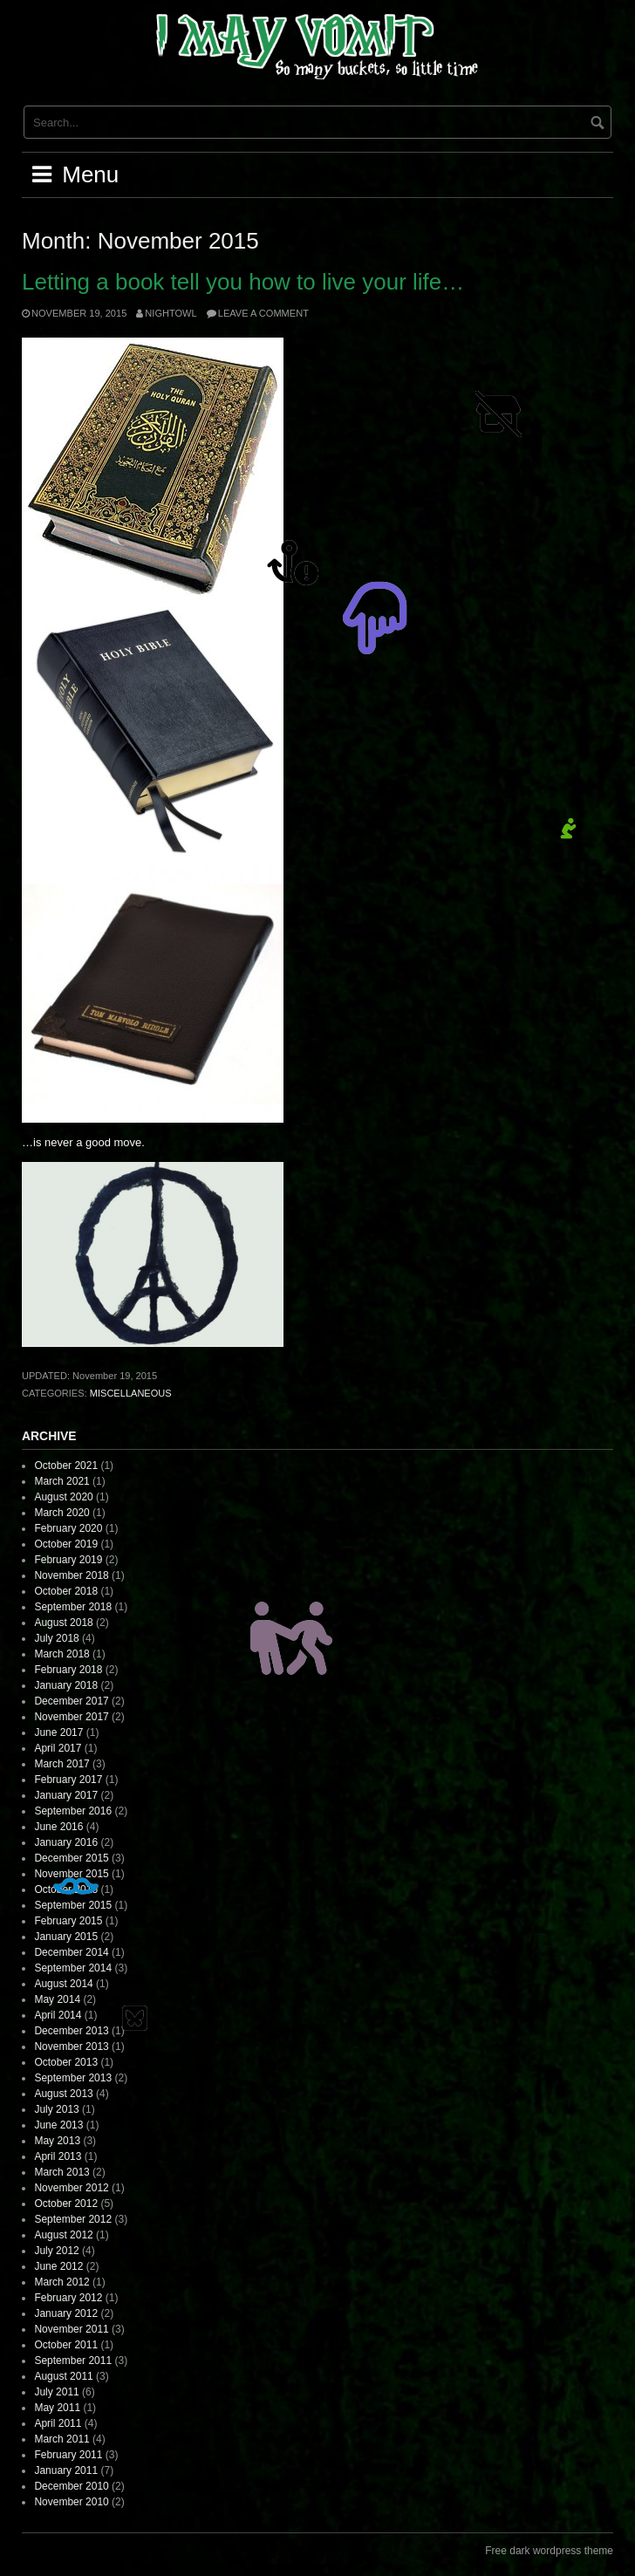 This screenshot has width=635, height=2576. Describe the element at coordinates (375, 616) in the screenshot. I see `scroll down or swipe downward` at that location.